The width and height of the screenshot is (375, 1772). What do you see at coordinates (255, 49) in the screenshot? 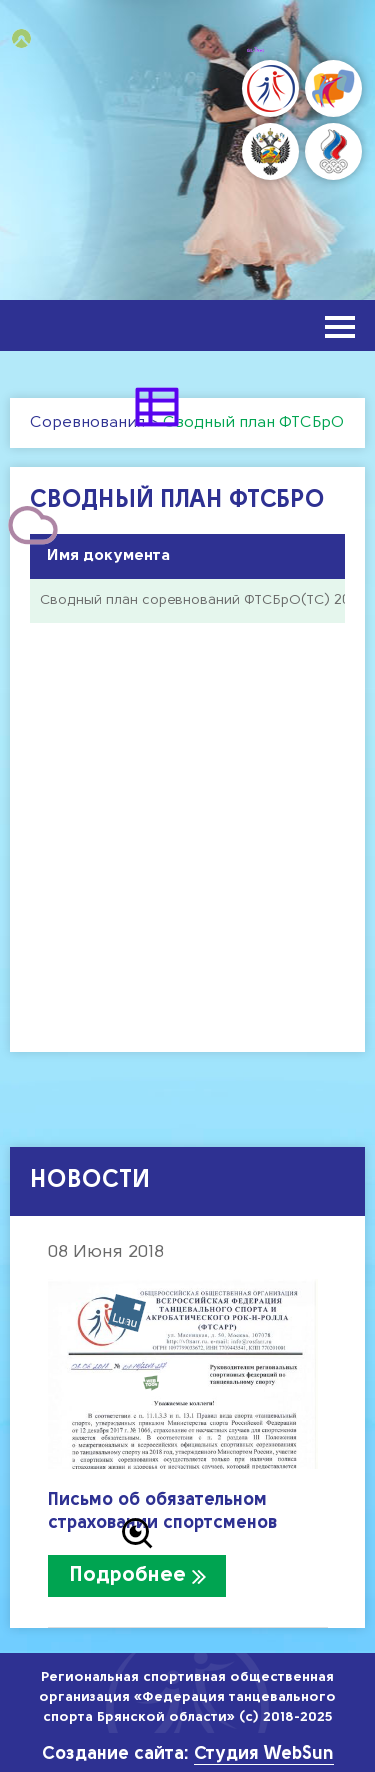
I see `GL.iNet company logo` at bounding box center [255, 49].